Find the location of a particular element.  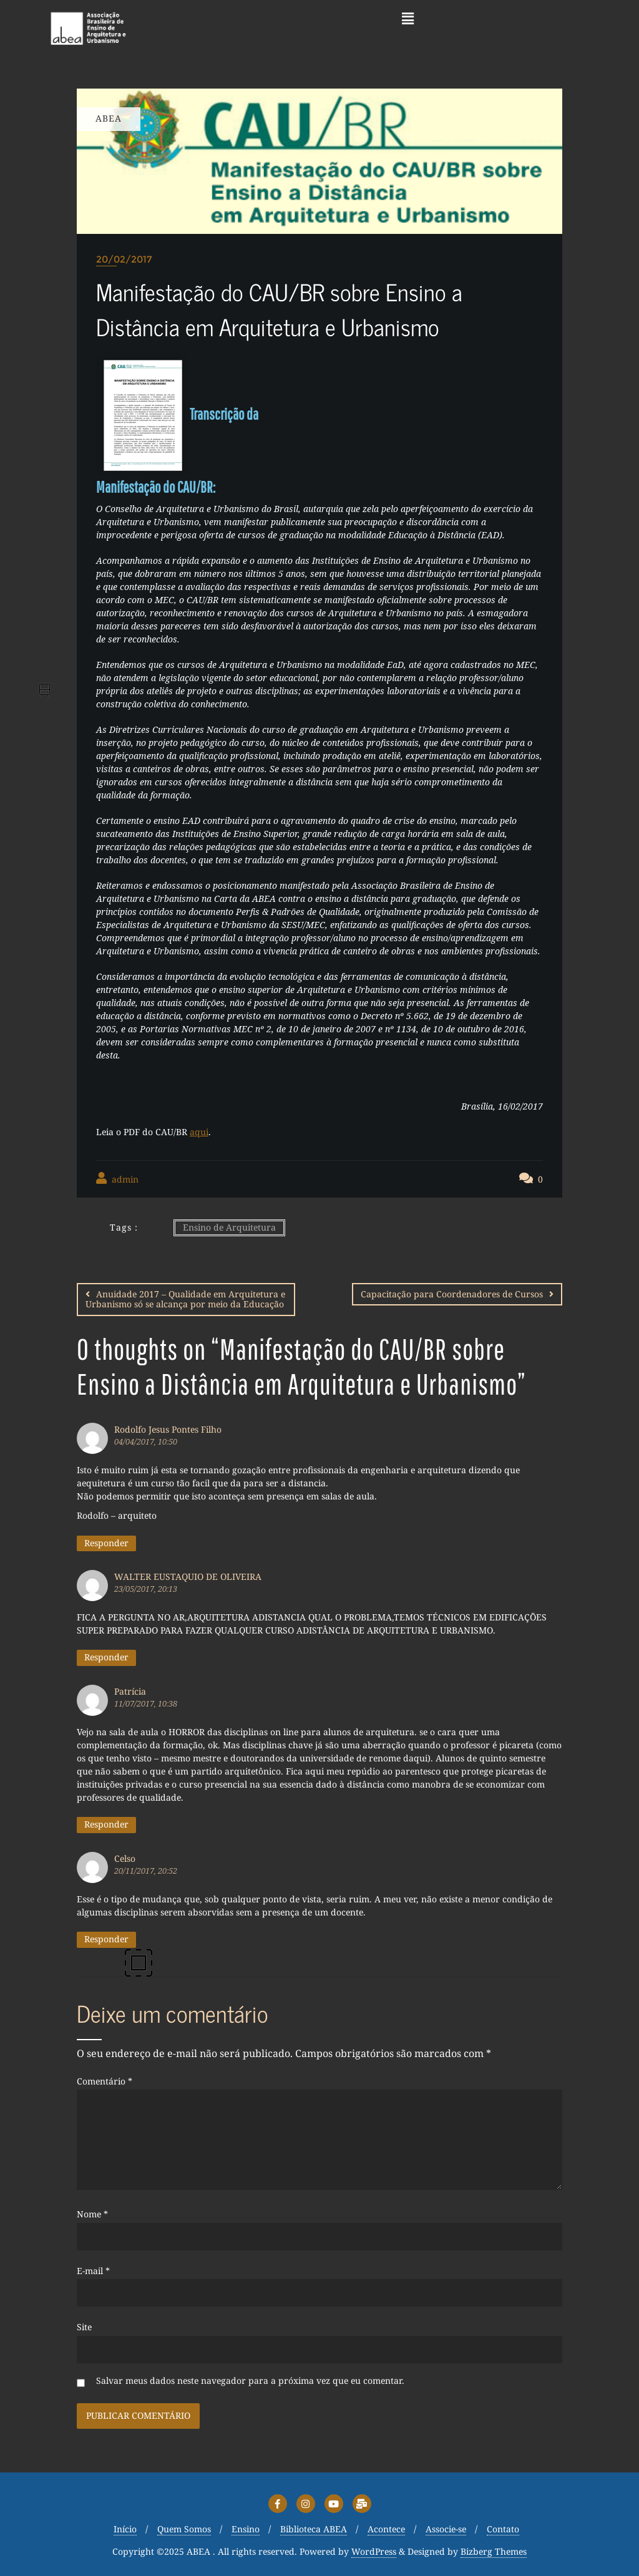

access train schedules or rail services is located at coordinates (44, 689).